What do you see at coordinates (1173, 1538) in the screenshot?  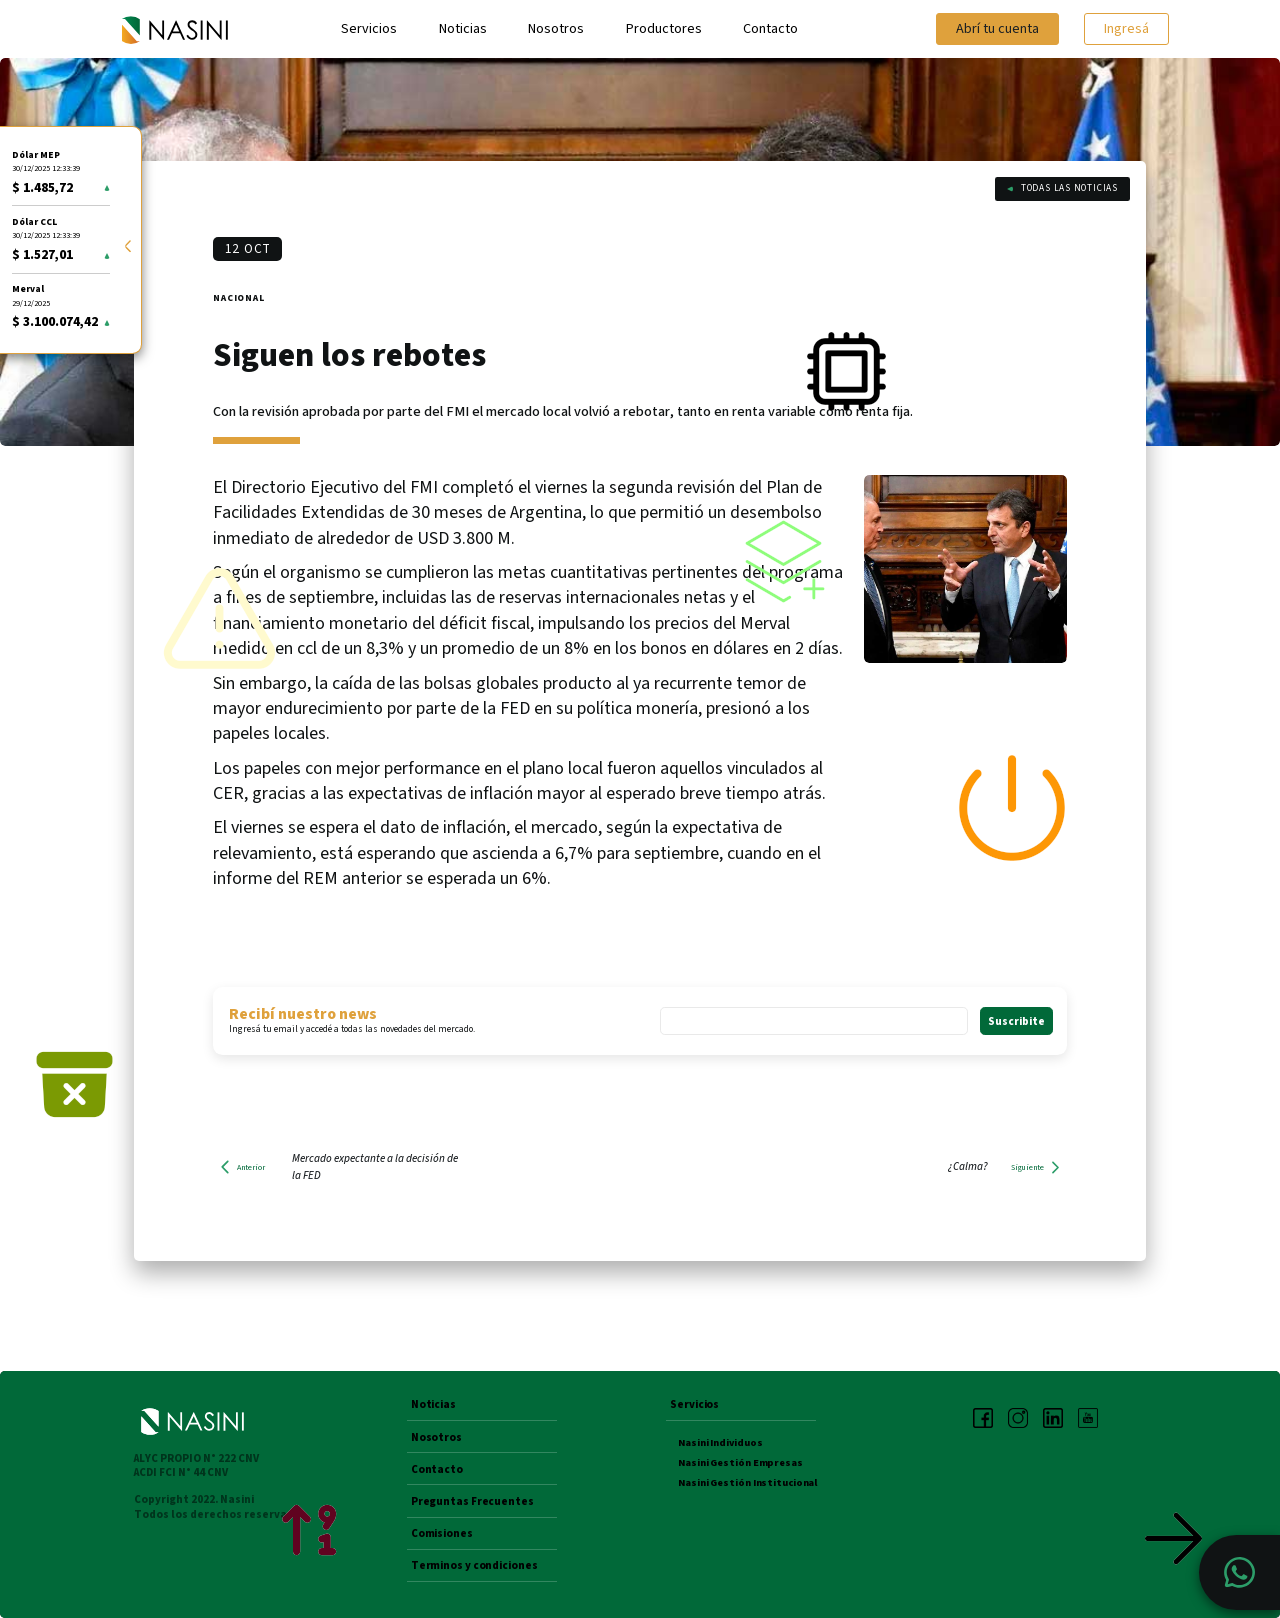 I see `navigate to the next item or page` at bounding box center [1173, 1538].